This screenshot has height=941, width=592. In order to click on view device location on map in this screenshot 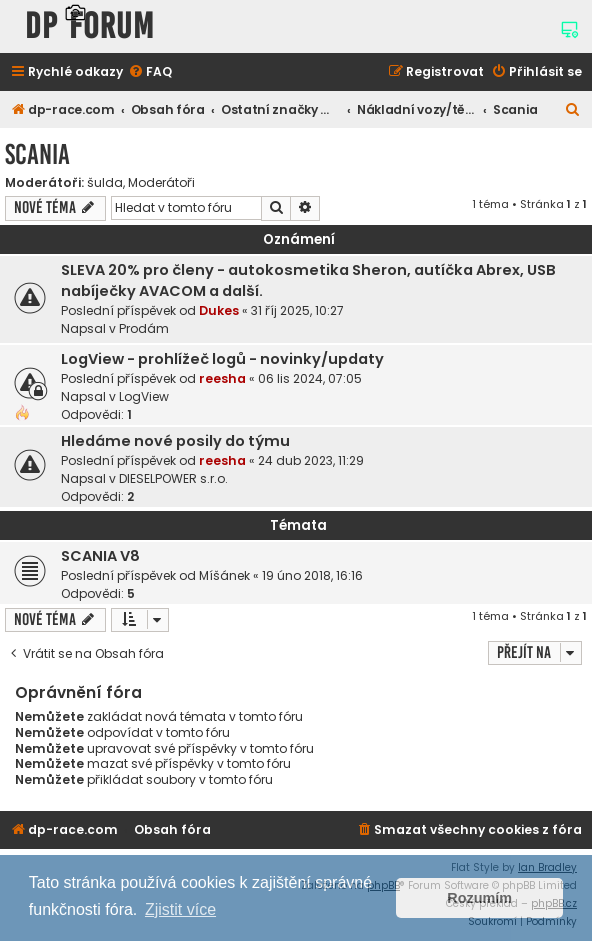, I will do `click(569, 29)`.